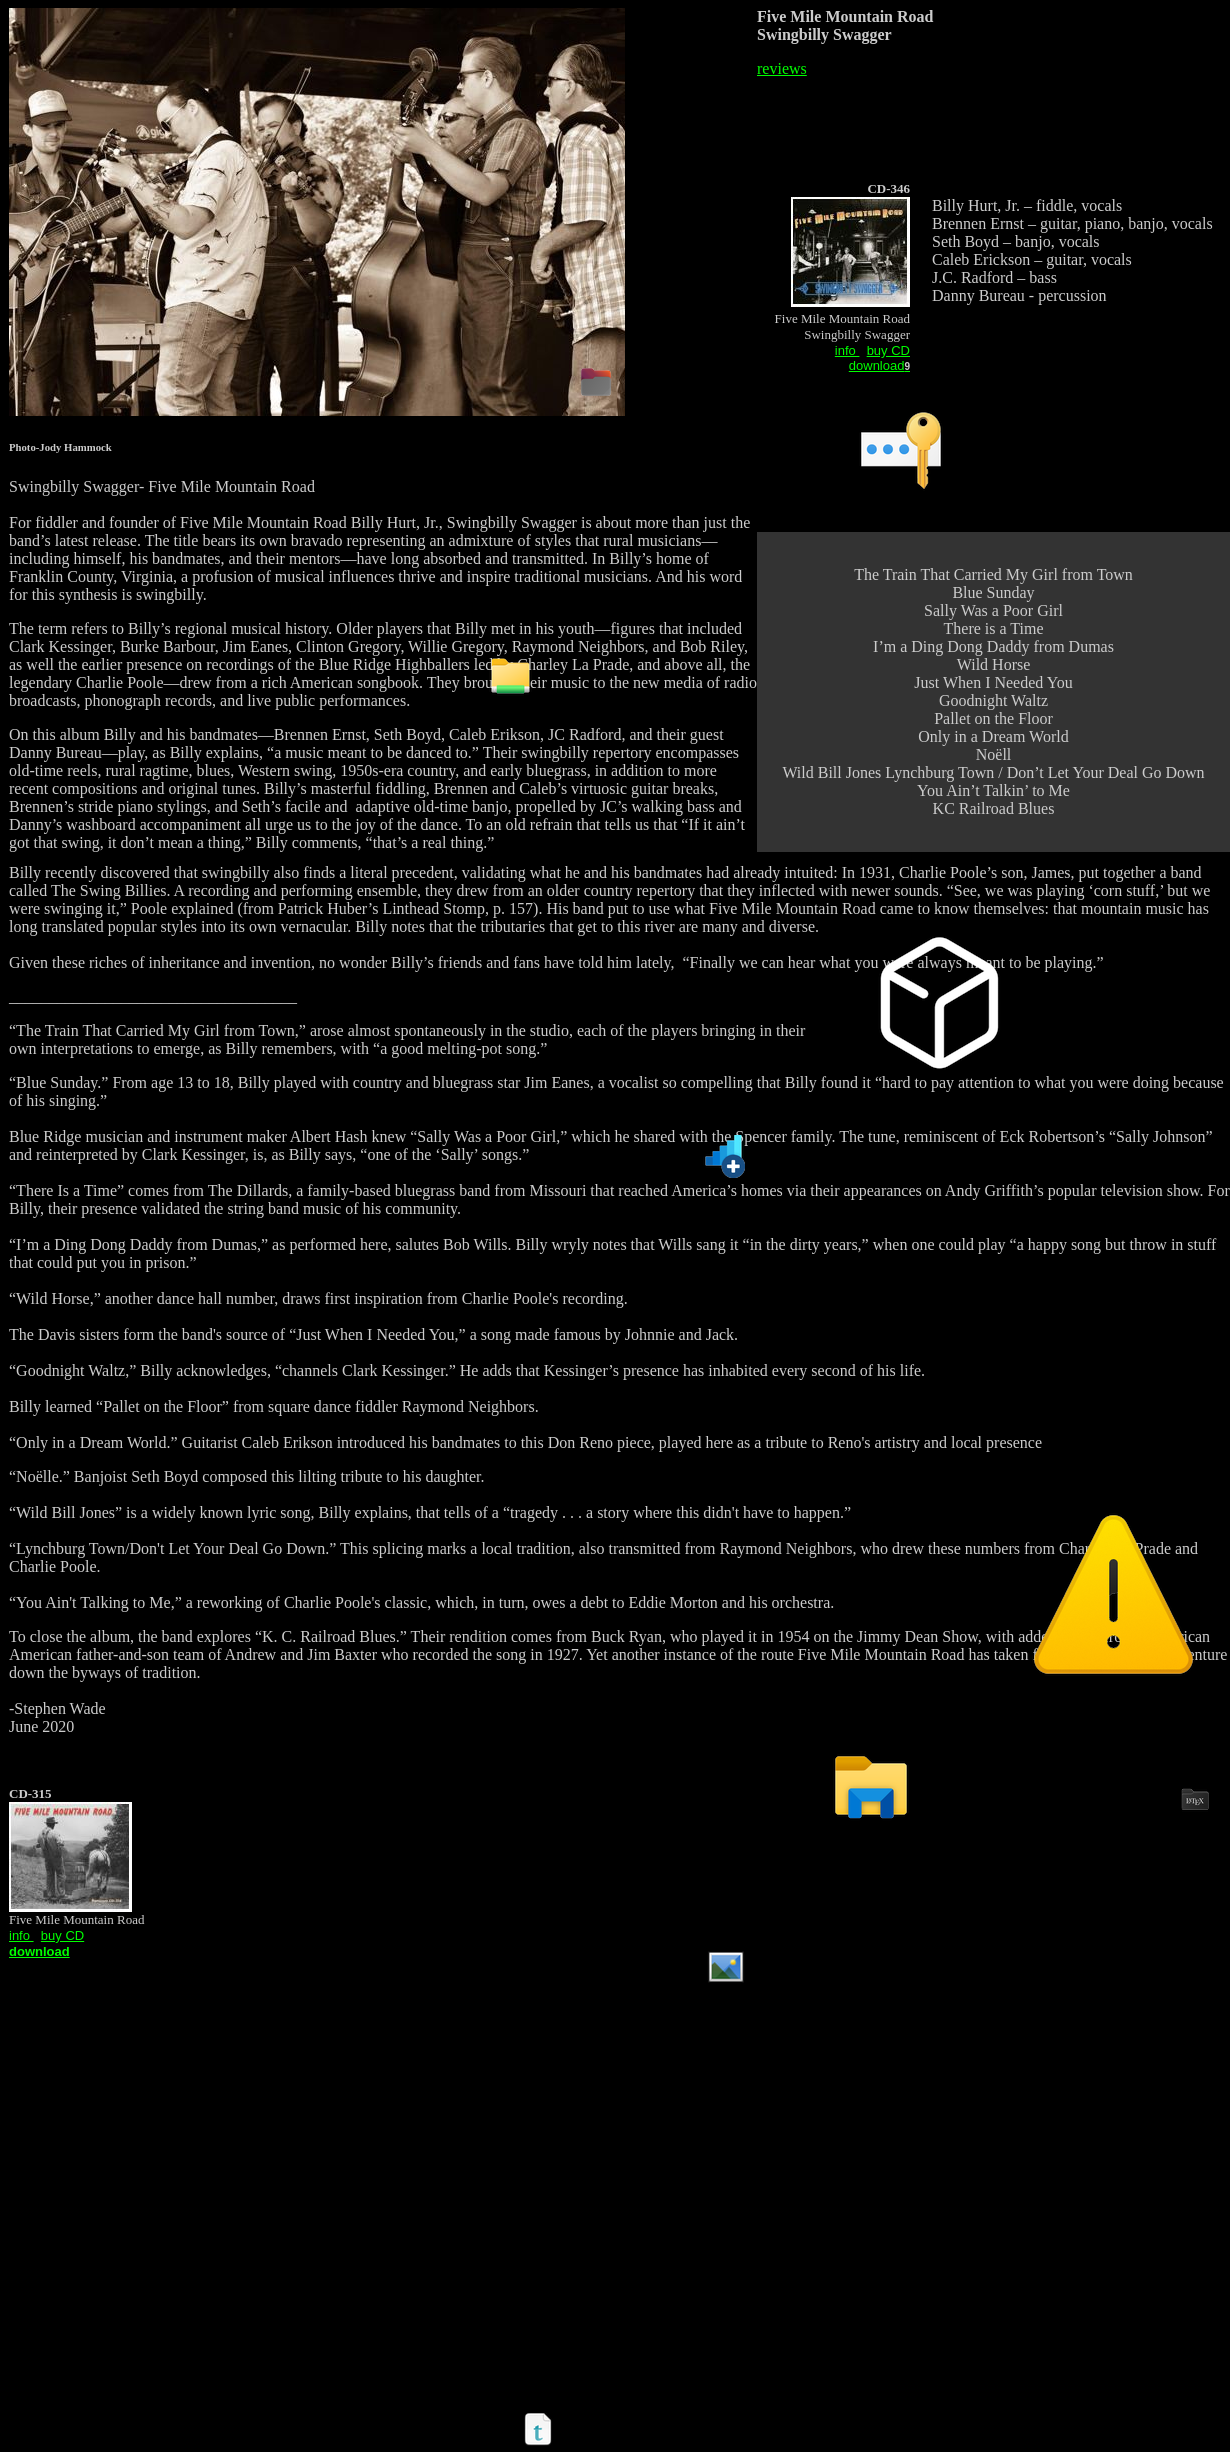 The width and height of the screenshot is (1230, 2452). What do you see at coordinates (940, 1003) in the screenshot?
I see `open 3D Viewer app` at bounding box center [940, 1003].